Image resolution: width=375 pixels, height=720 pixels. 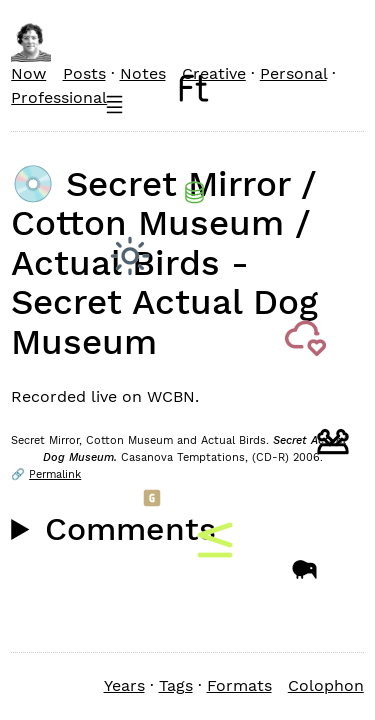 I want to click on access pet feeding schedule, so click(x=333, y=440).